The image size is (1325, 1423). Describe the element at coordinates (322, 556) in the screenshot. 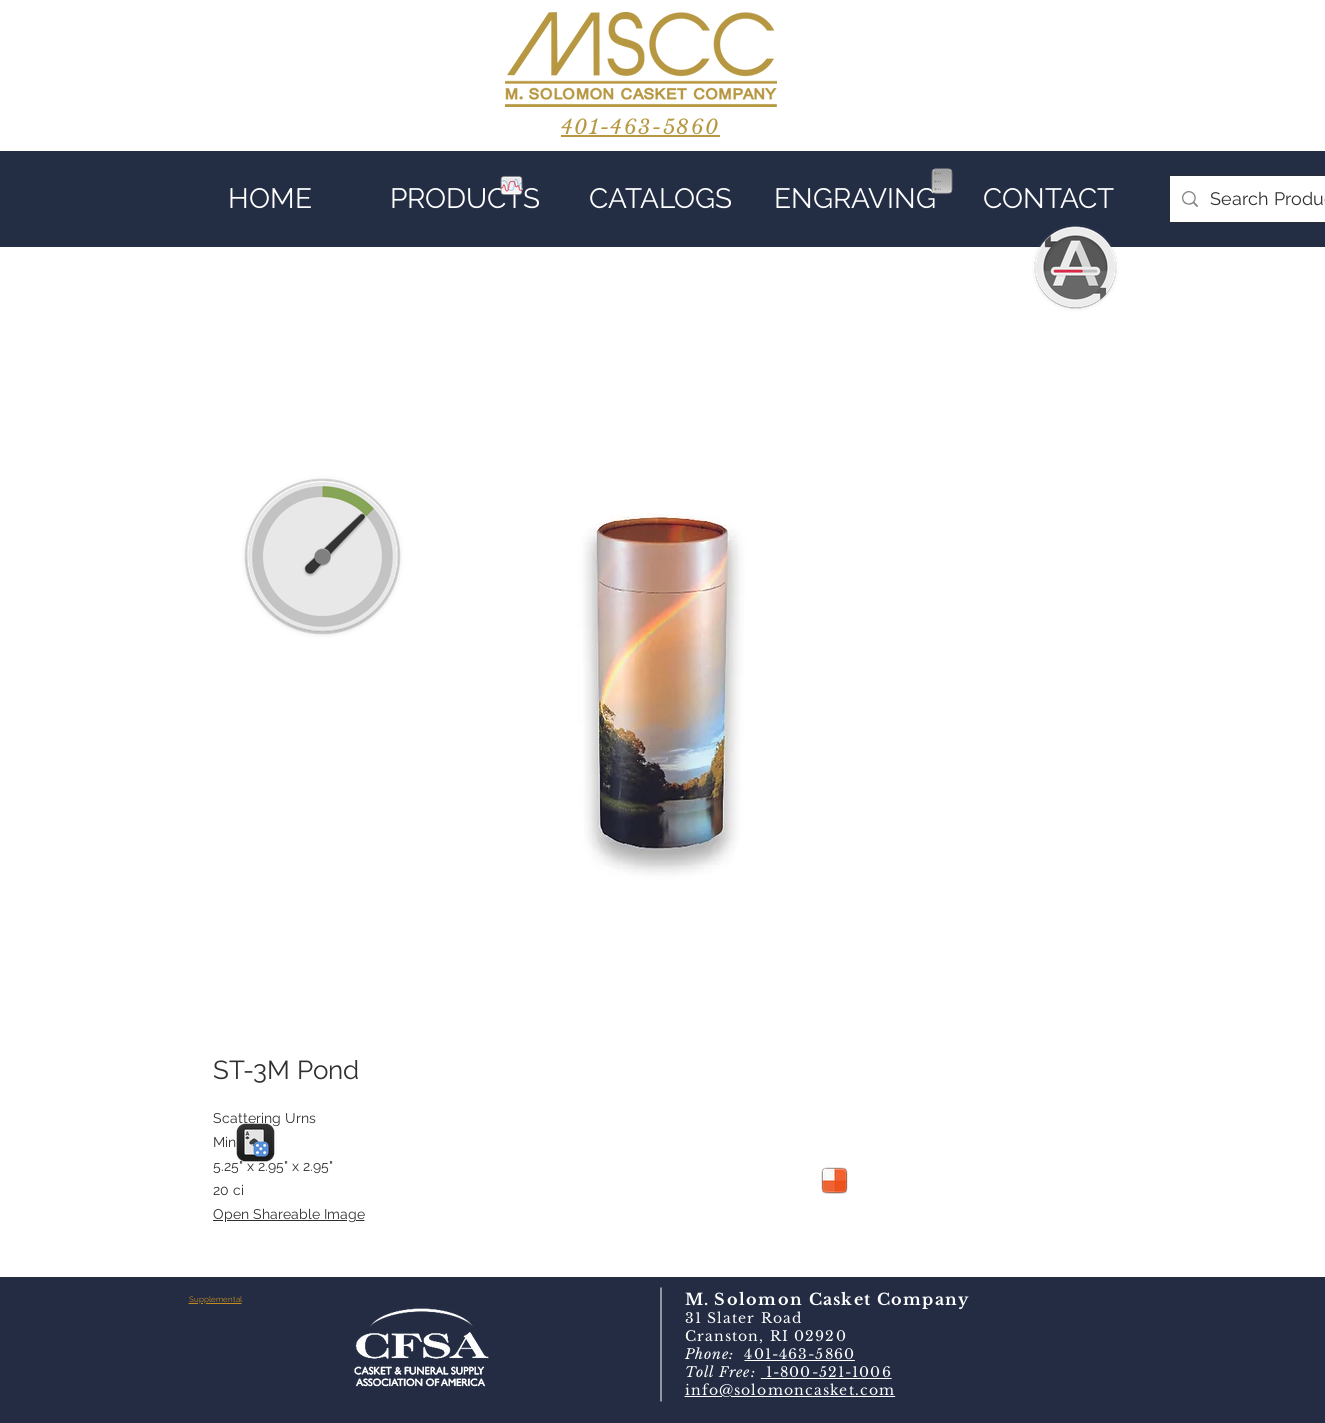

I see `open sysprof system profiler application` at that location.